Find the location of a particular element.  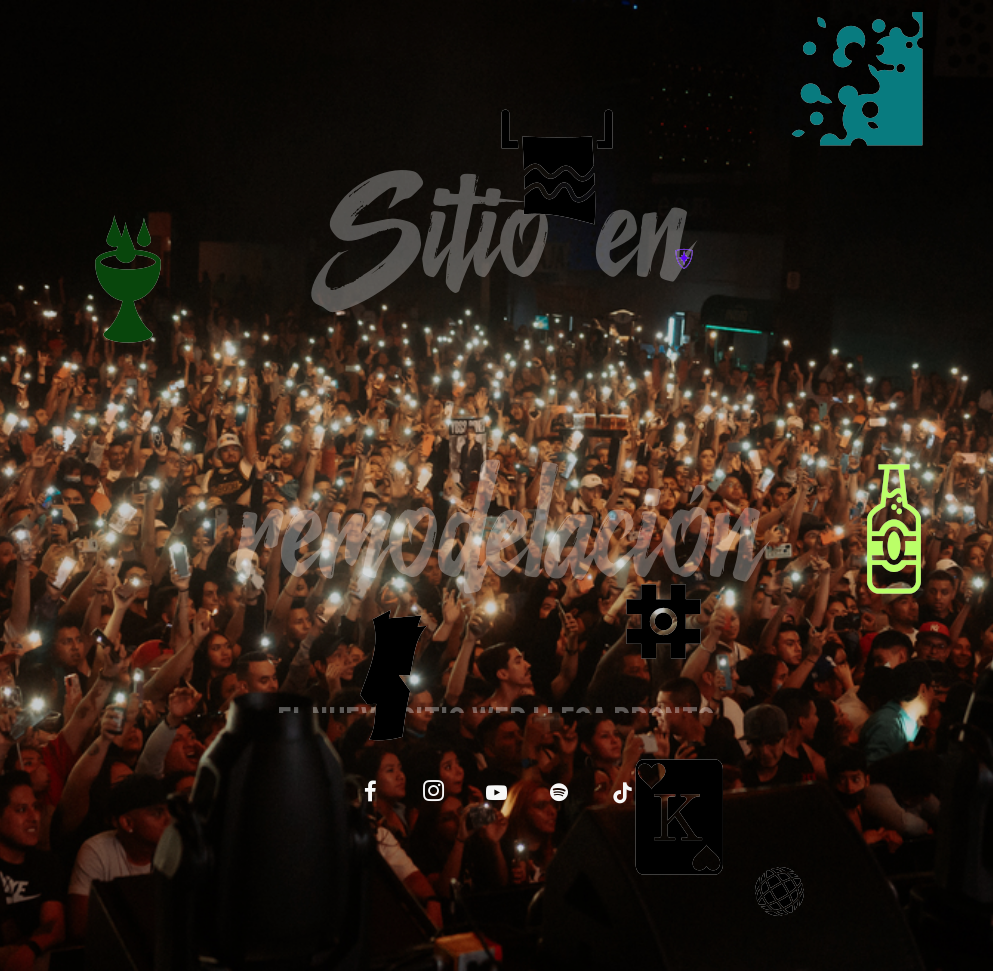

settings or configuration menu is located at coordinates (663, 621).